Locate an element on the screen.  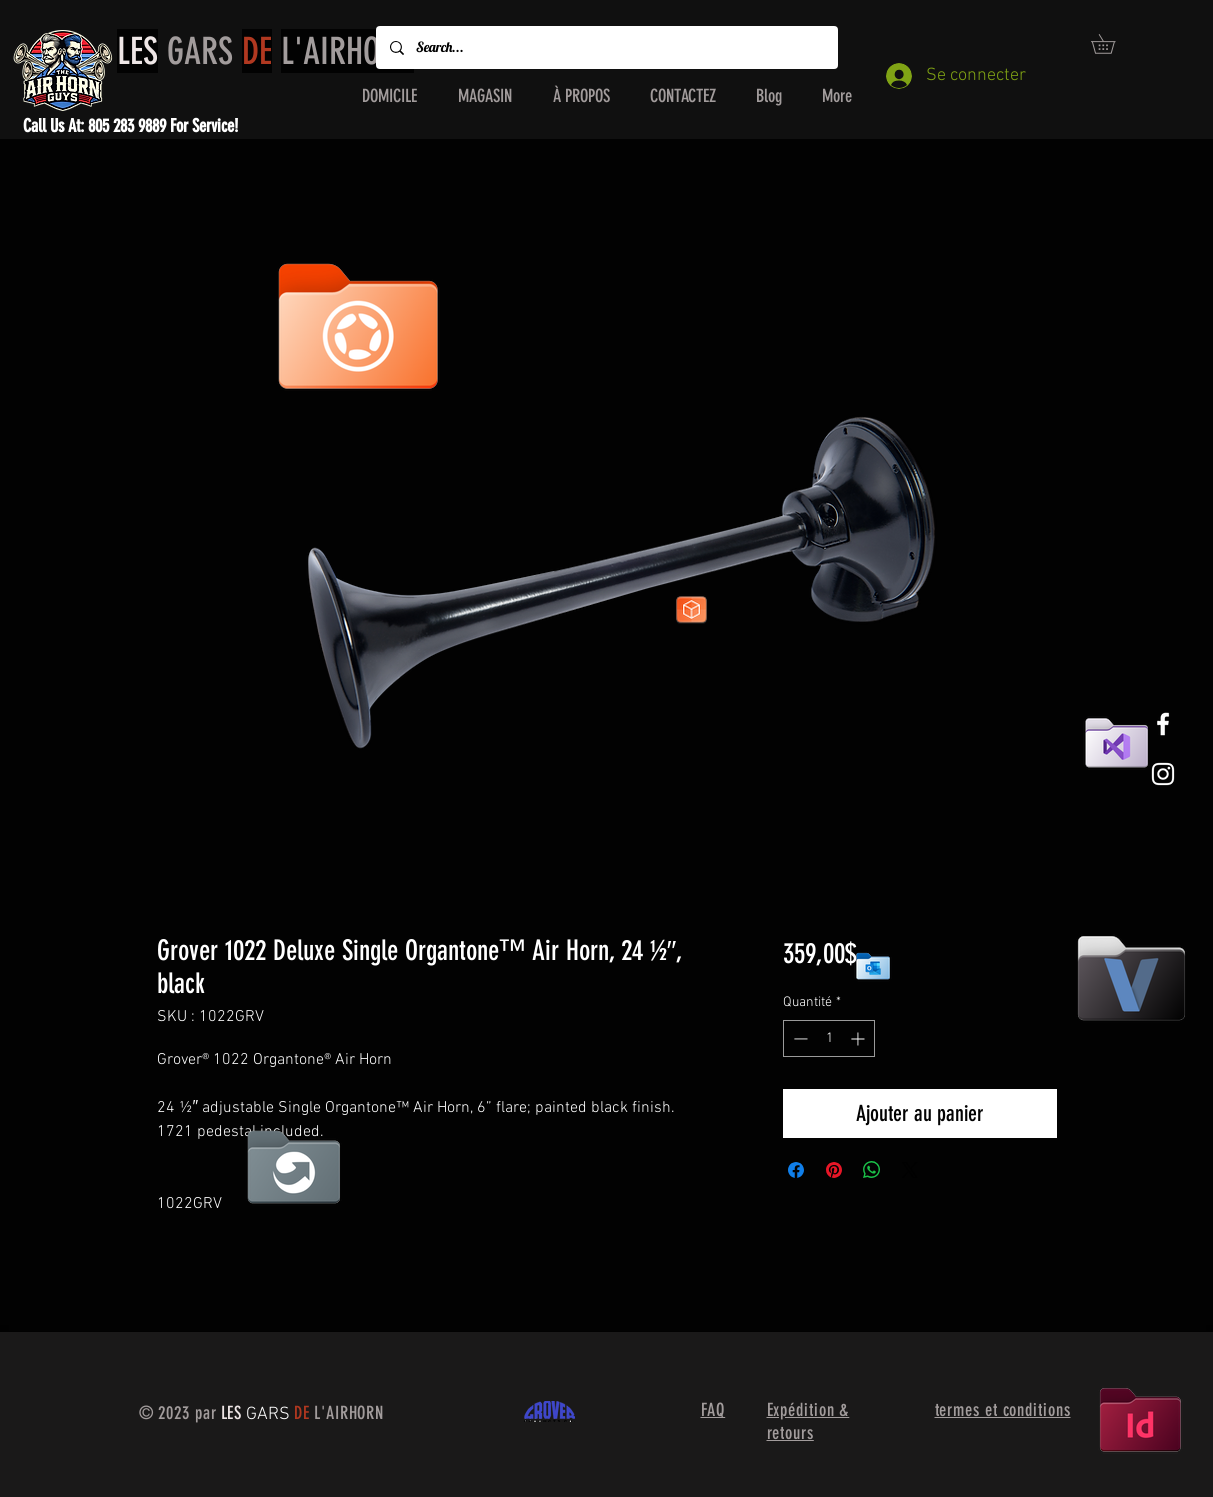
folder containing Adobe InDesign project files is located at coordinates (1140, 1422).